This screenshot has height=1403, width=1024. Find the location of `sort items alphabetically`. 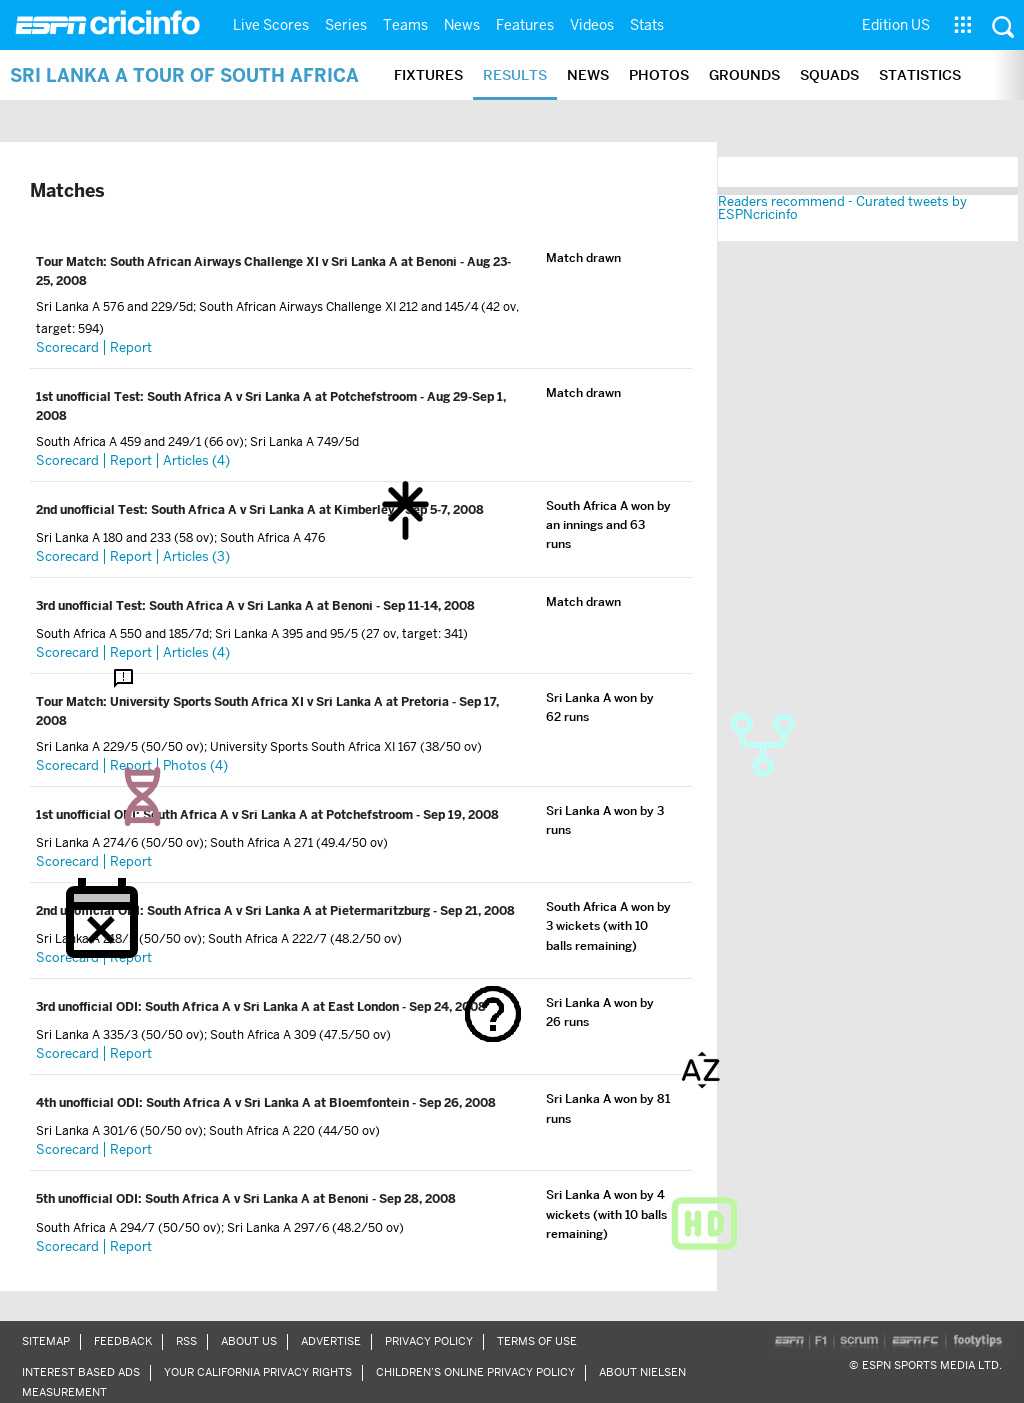

sort items alphabetically is located at coordinates (701, 1070).